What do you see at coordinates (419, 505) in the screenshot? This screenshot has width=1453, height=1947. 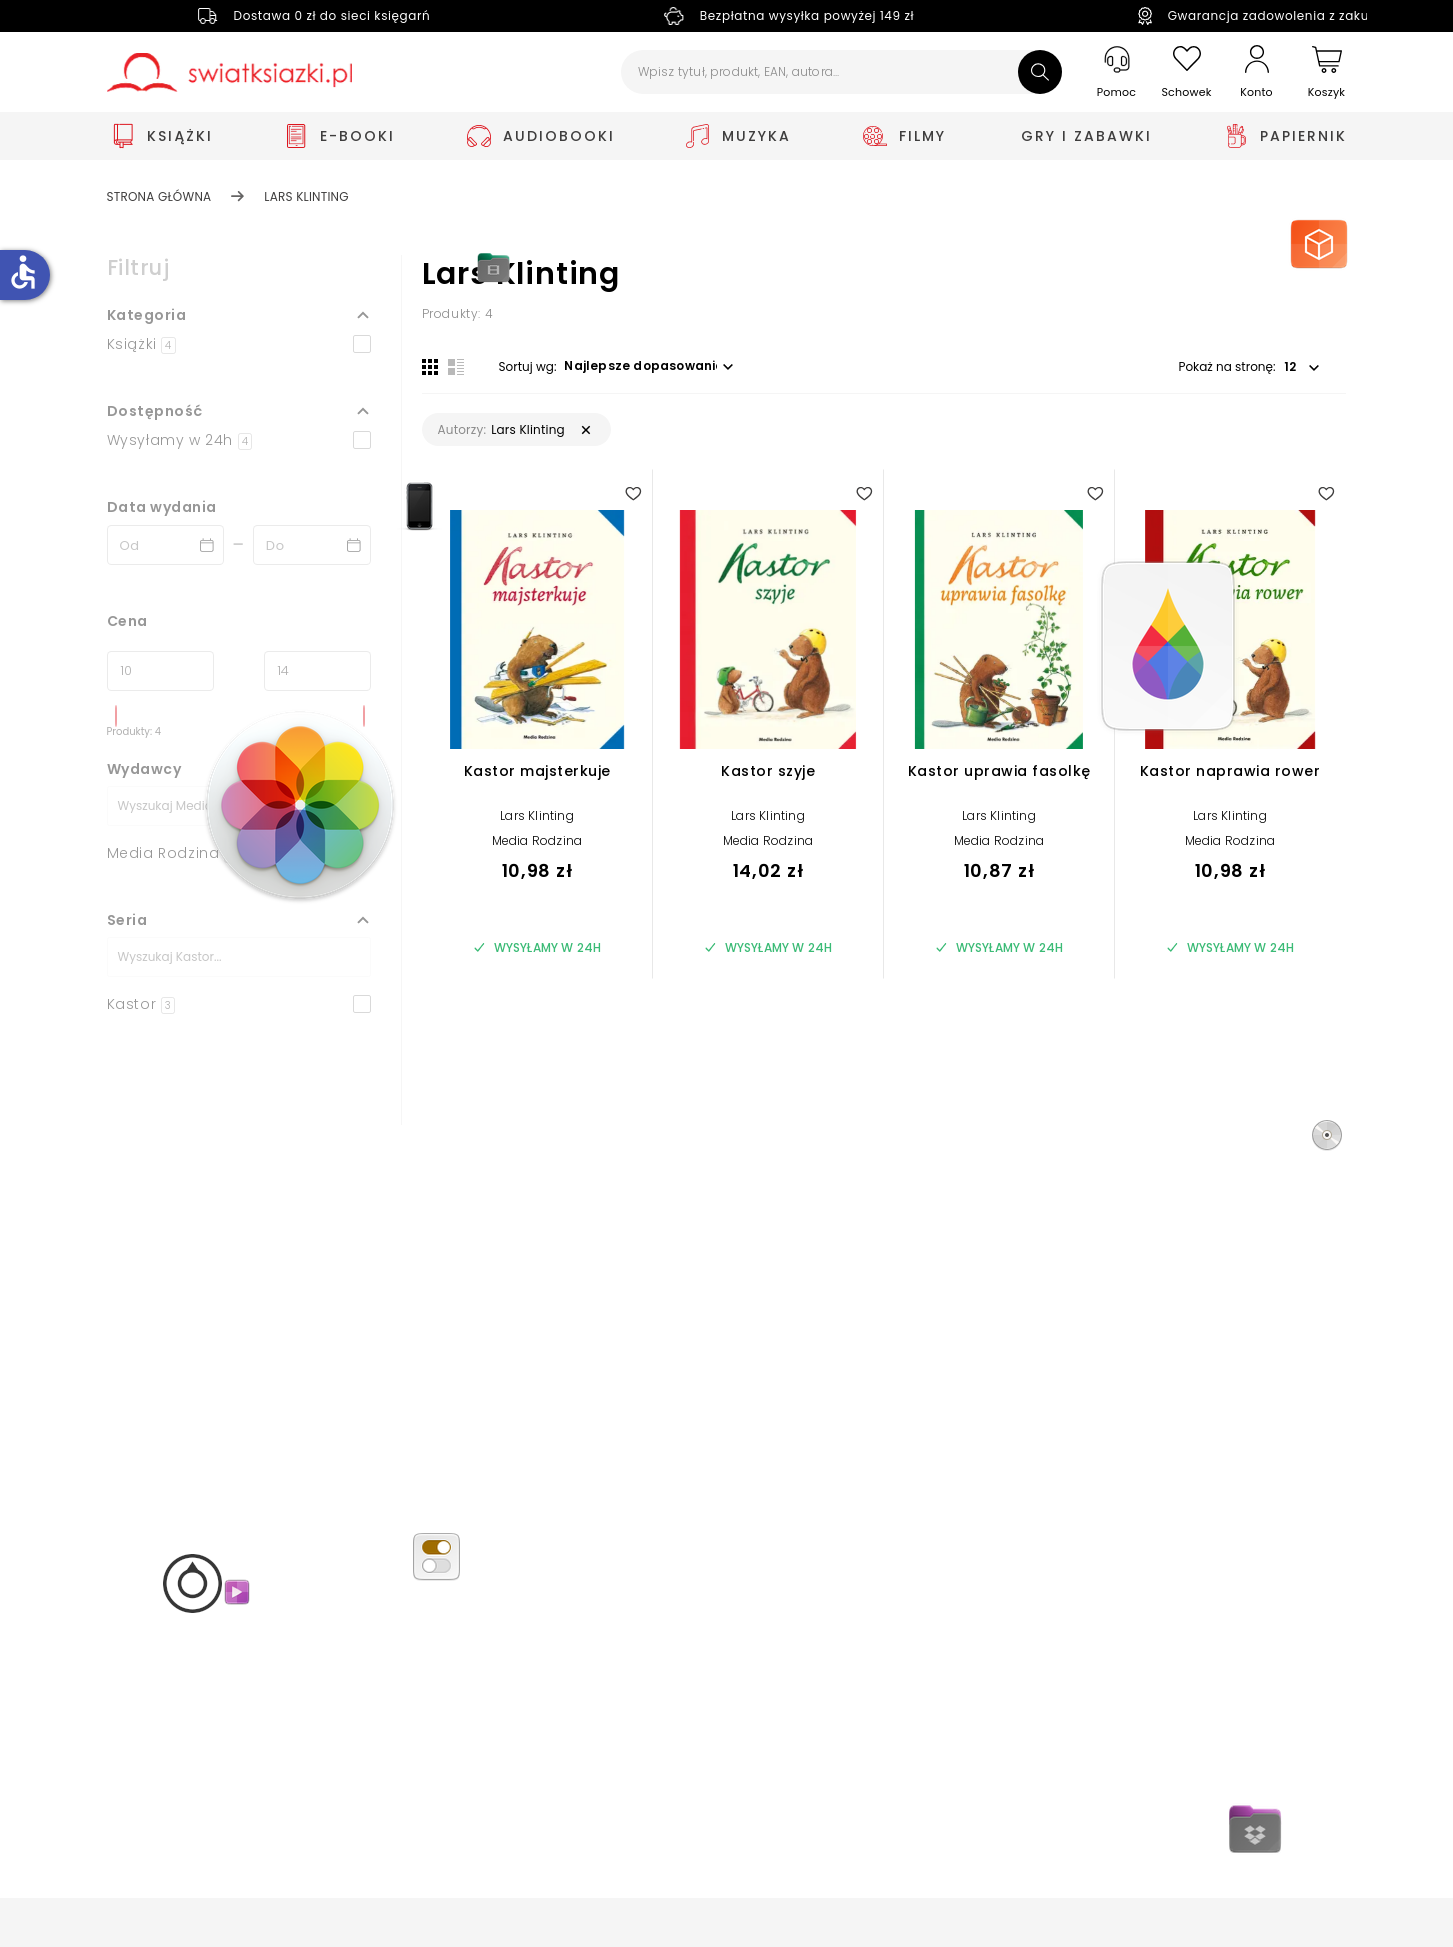 I see `set up or configure an iPhone device` at bounding box center [419, 505].